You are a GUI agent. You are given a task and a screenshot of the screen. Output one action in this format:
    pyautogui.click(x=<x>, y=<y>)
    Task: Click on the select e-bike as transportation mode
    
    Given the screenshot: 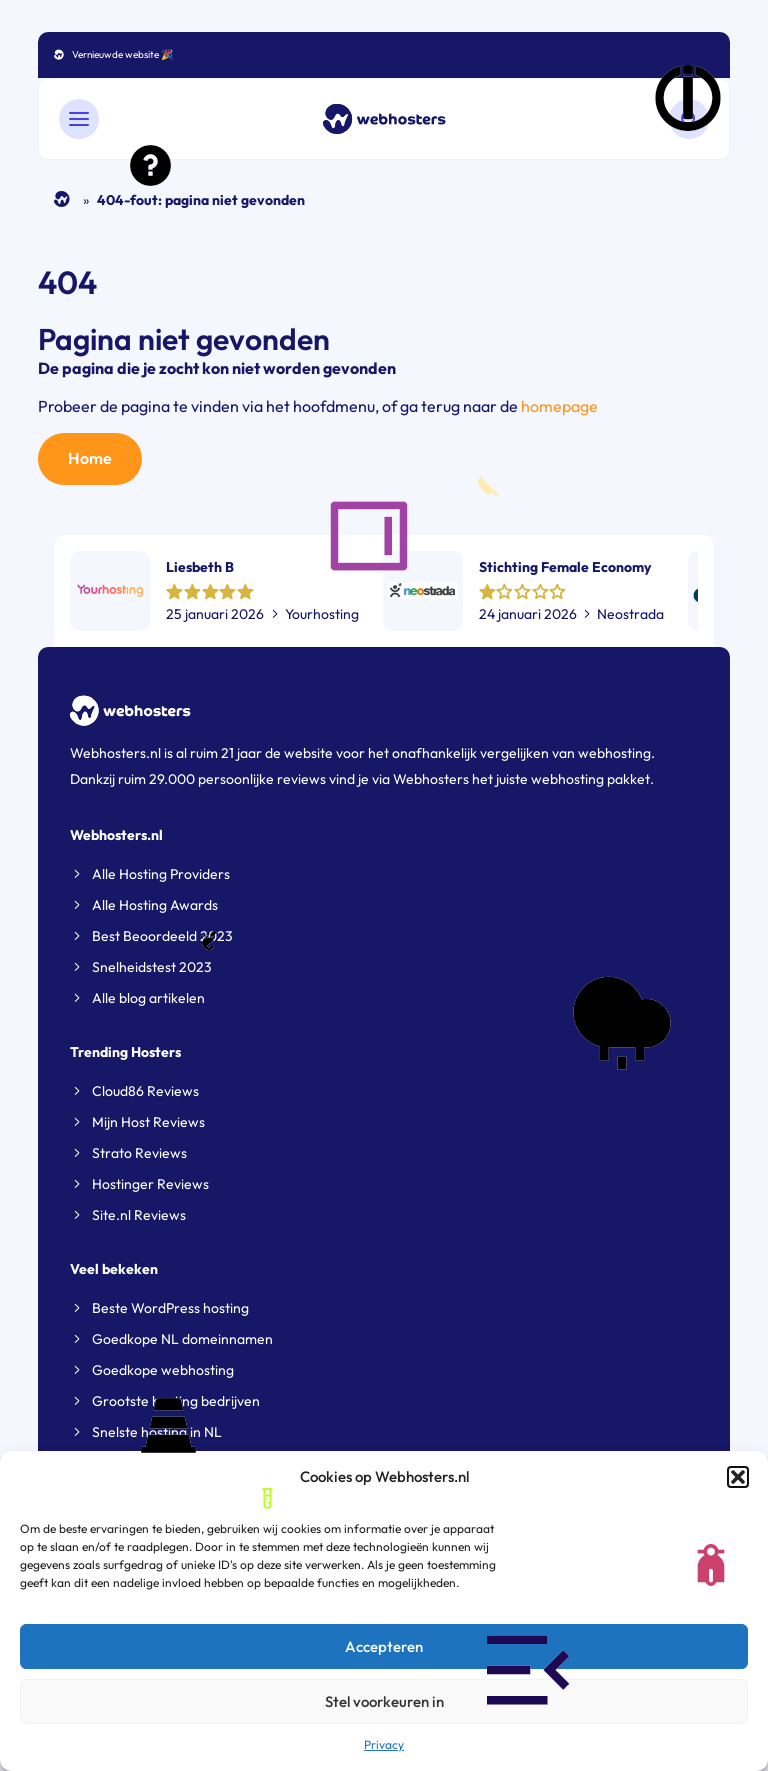 What is the action you would take?
    pyautogui.click(x=711, y=1565)
    